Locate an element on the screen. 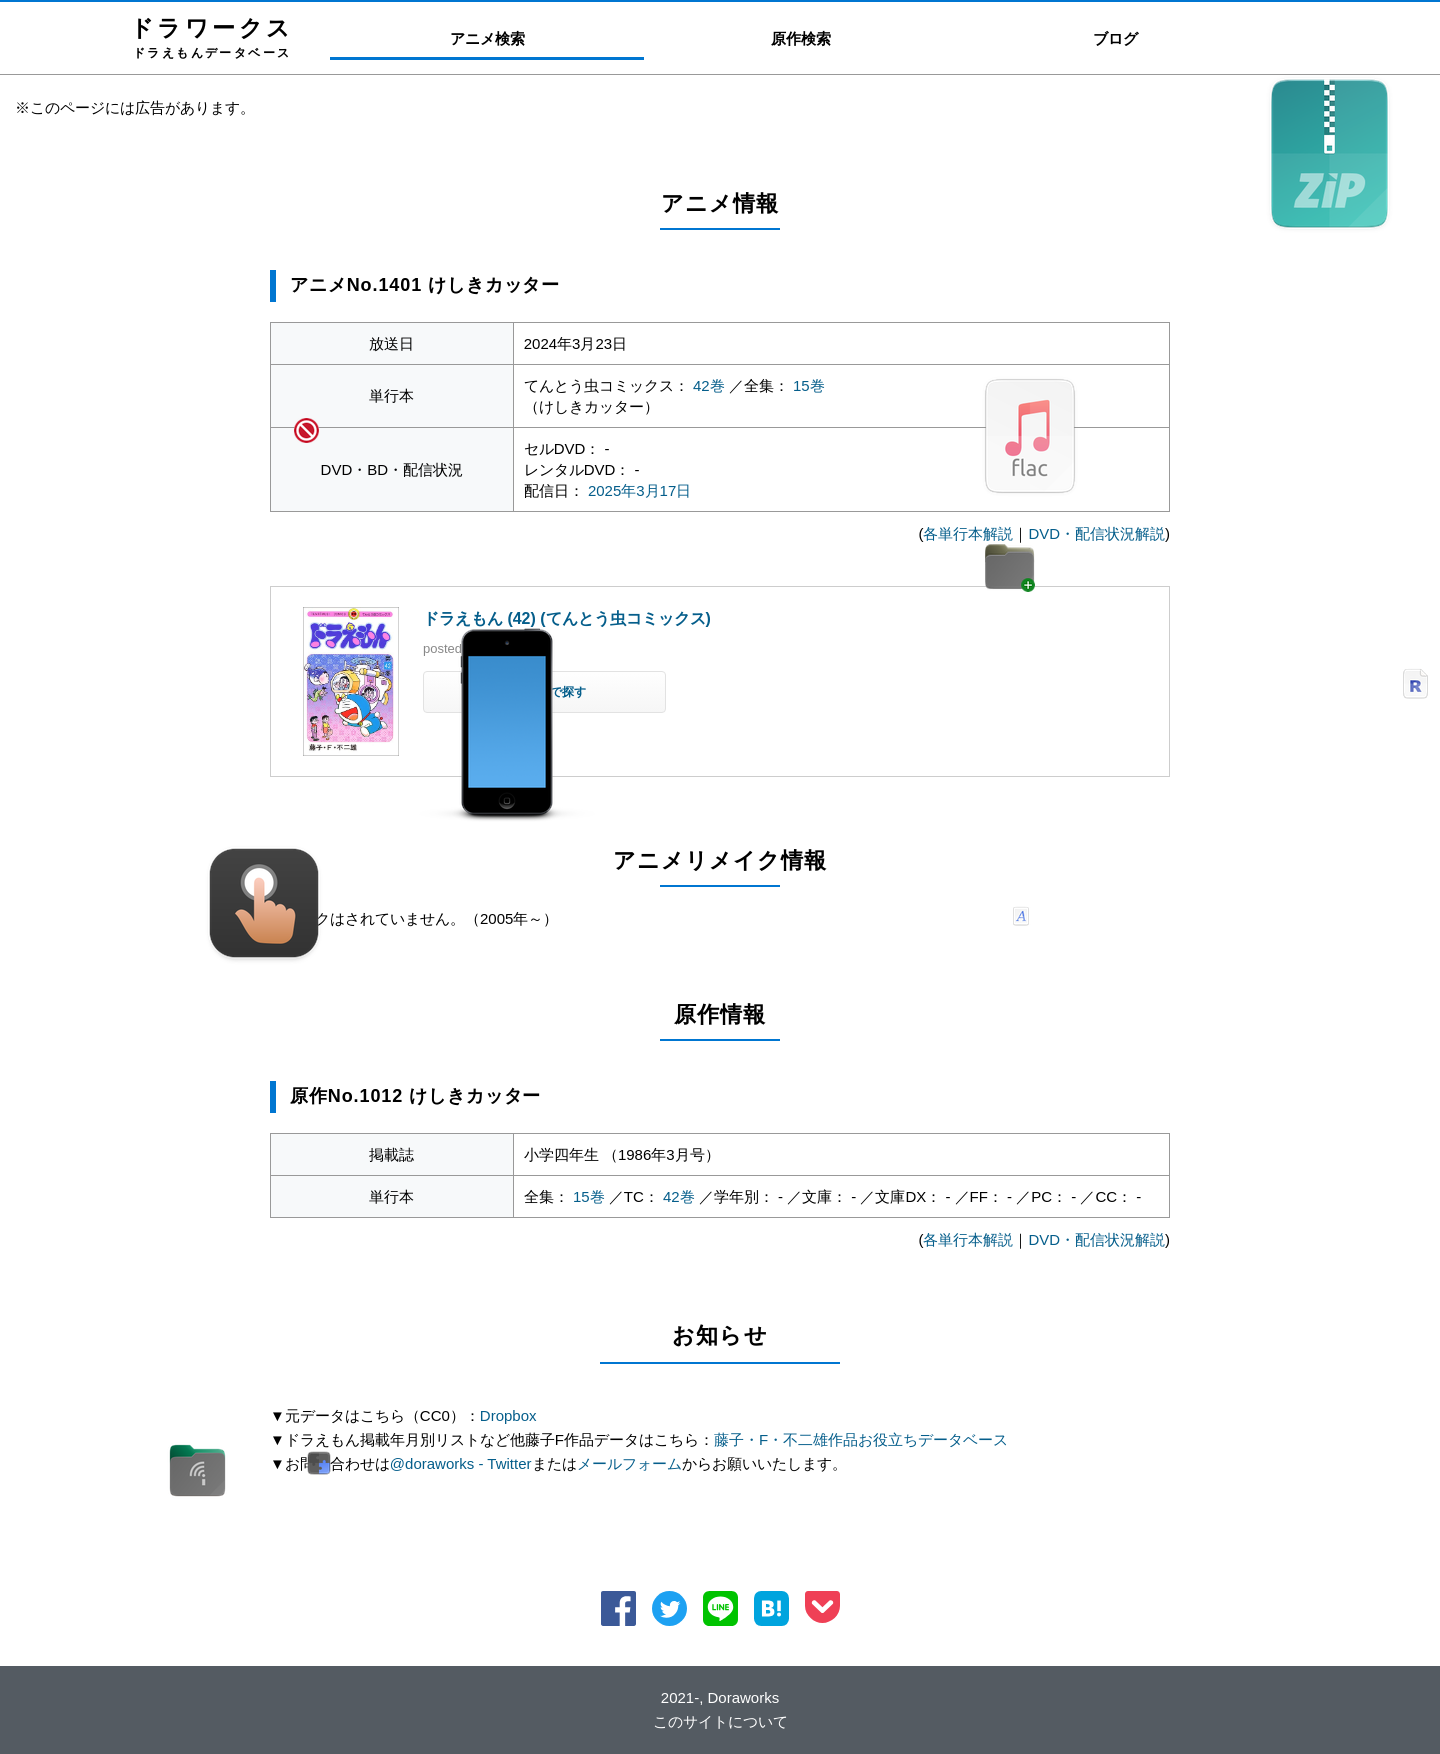  delete selected item is located at coordinates (306, 430).